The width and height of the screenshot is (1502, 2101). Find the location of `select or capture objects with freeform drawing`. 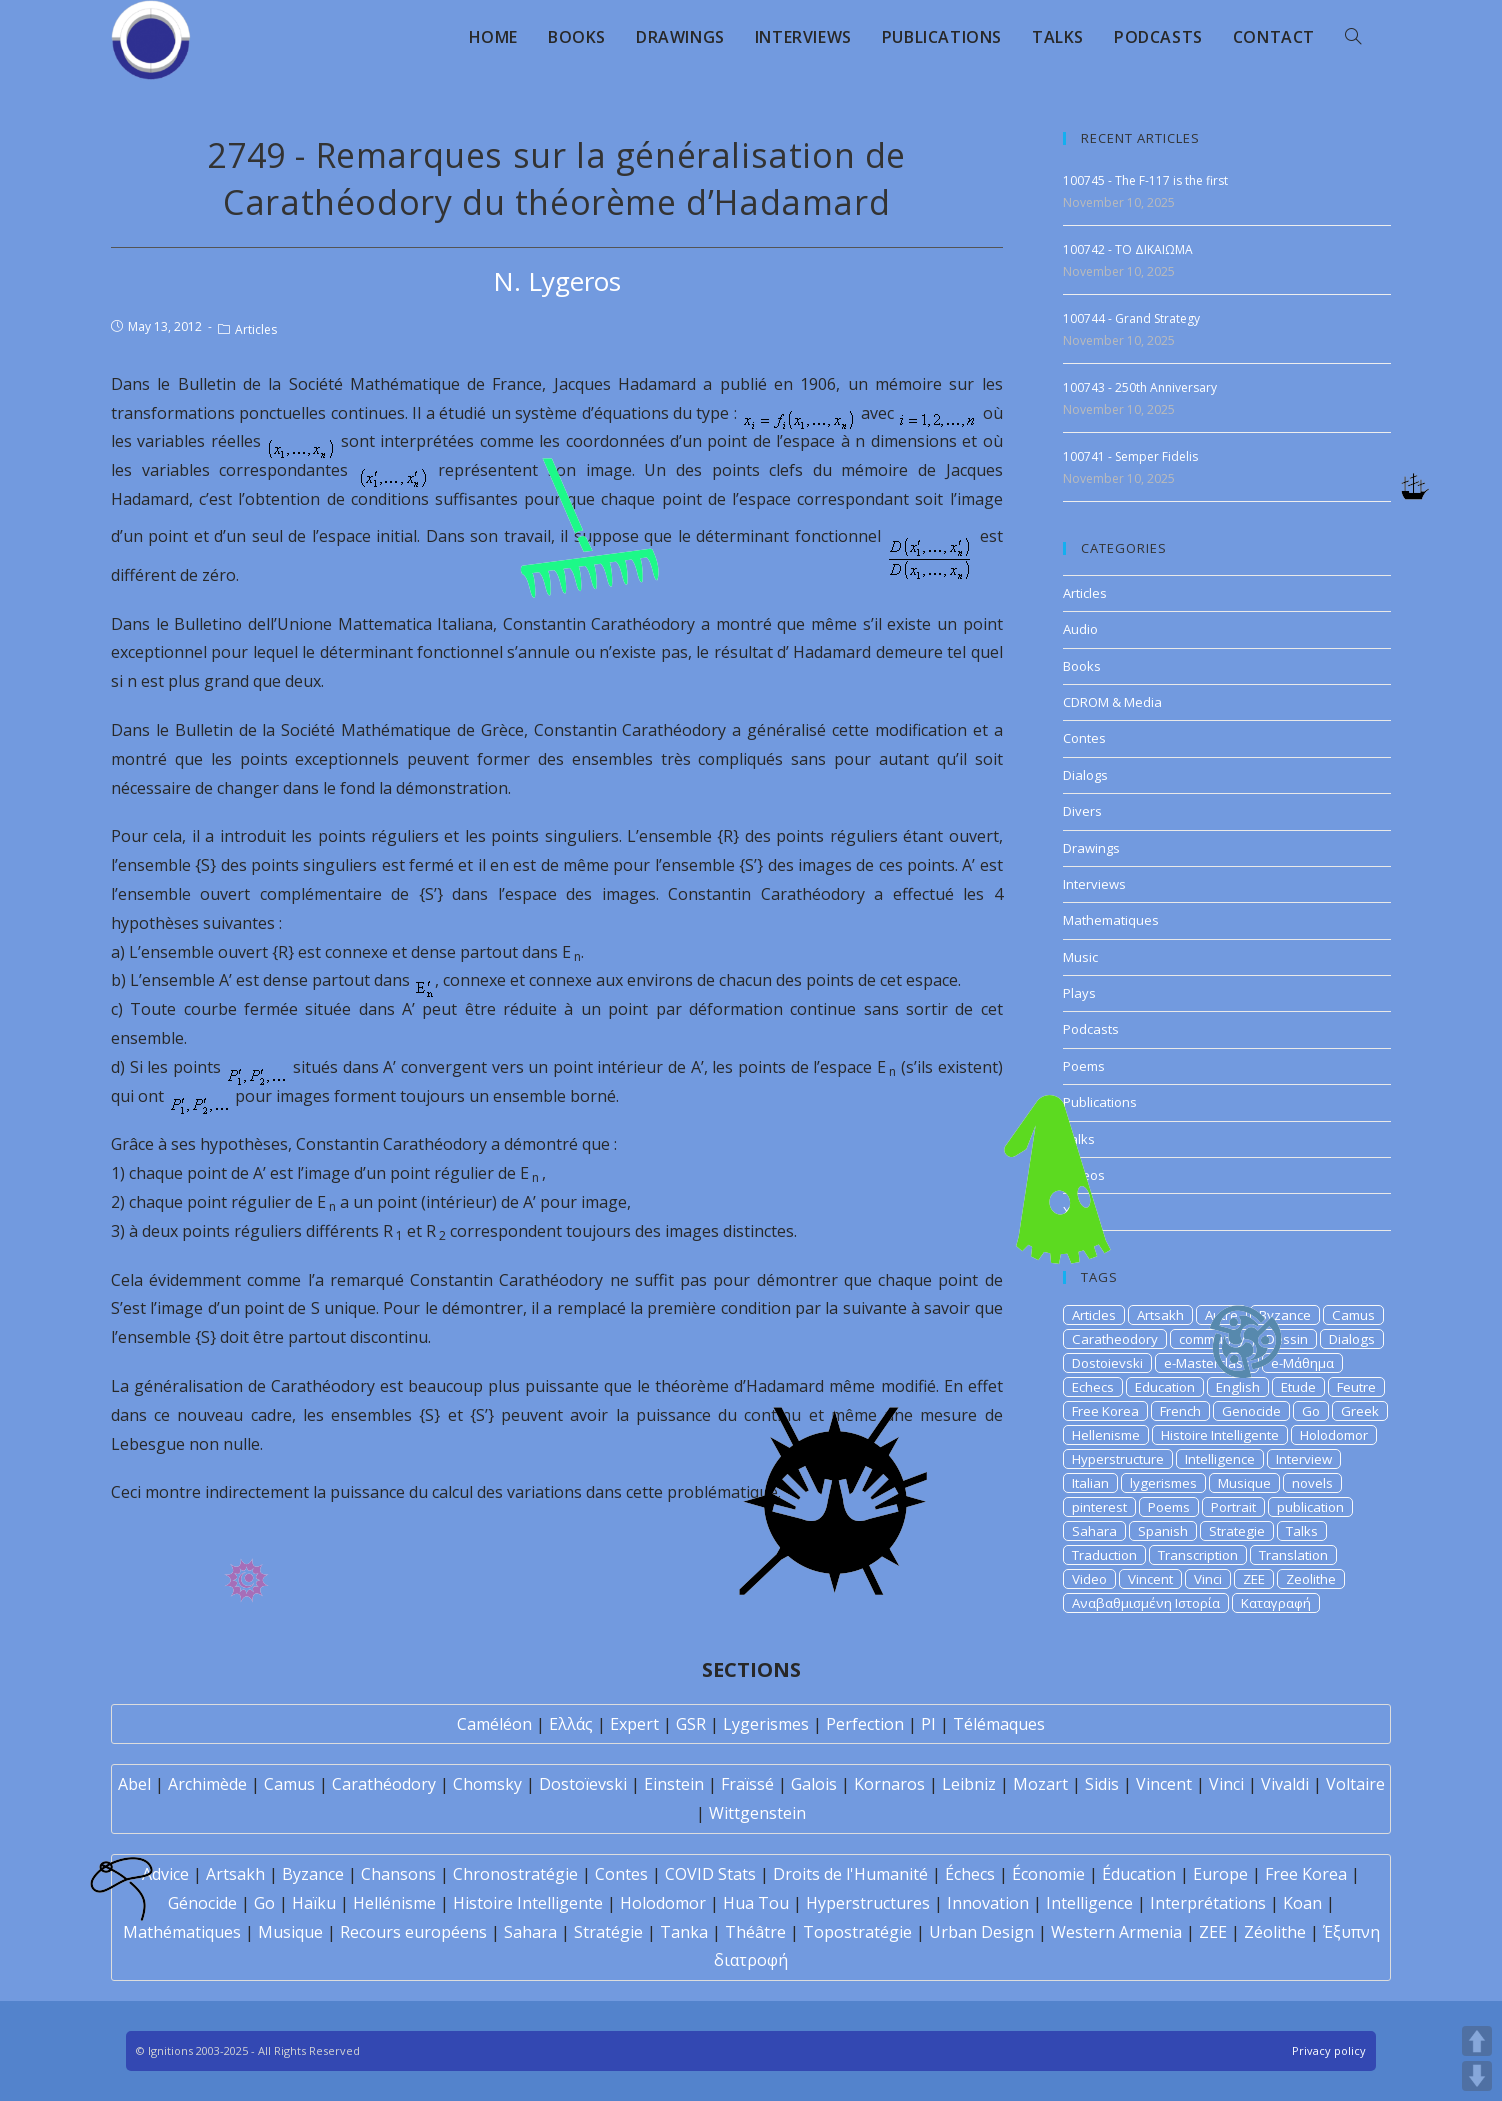

select or capture objects with freeform drawing is located at coordinates (122, 1889).